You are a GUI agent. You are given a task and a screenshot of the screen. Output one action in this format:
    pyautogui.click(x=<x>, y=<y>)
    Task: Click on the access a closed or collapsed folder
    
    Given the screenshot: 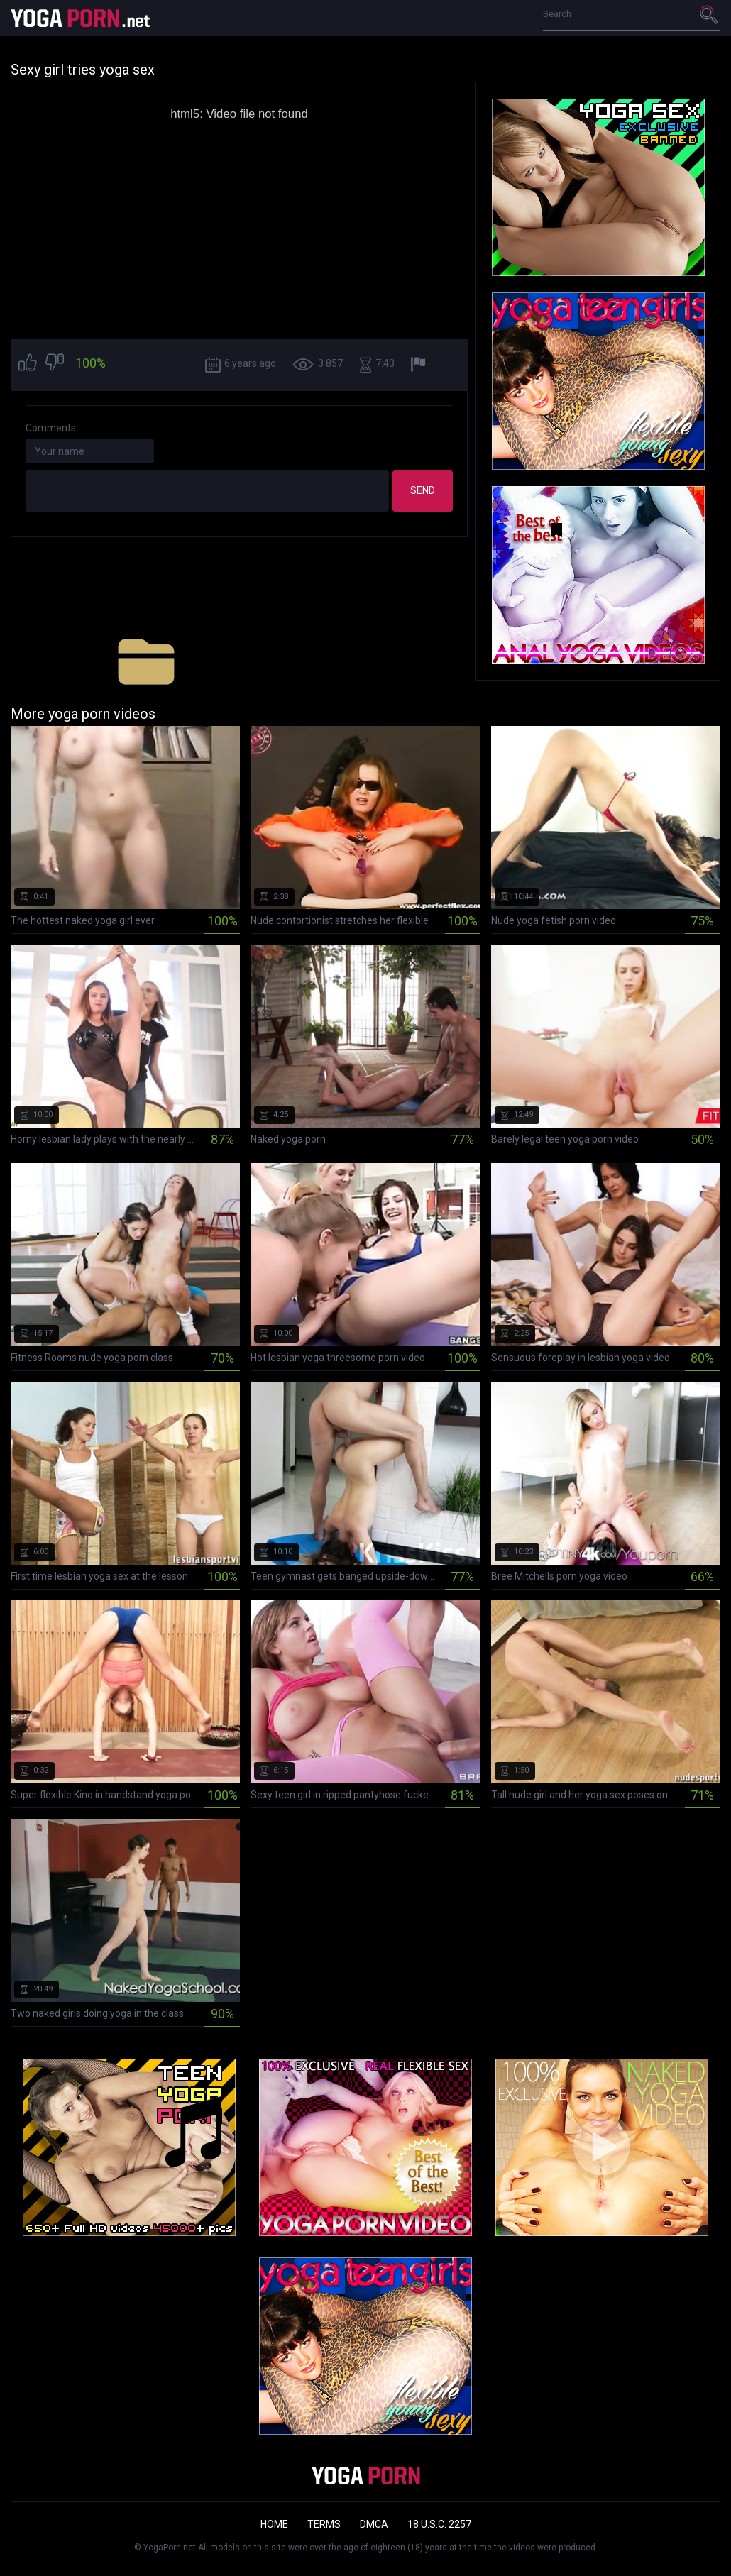 What is the action you would take?
    pyautogui.click(x=146, y=664)
    